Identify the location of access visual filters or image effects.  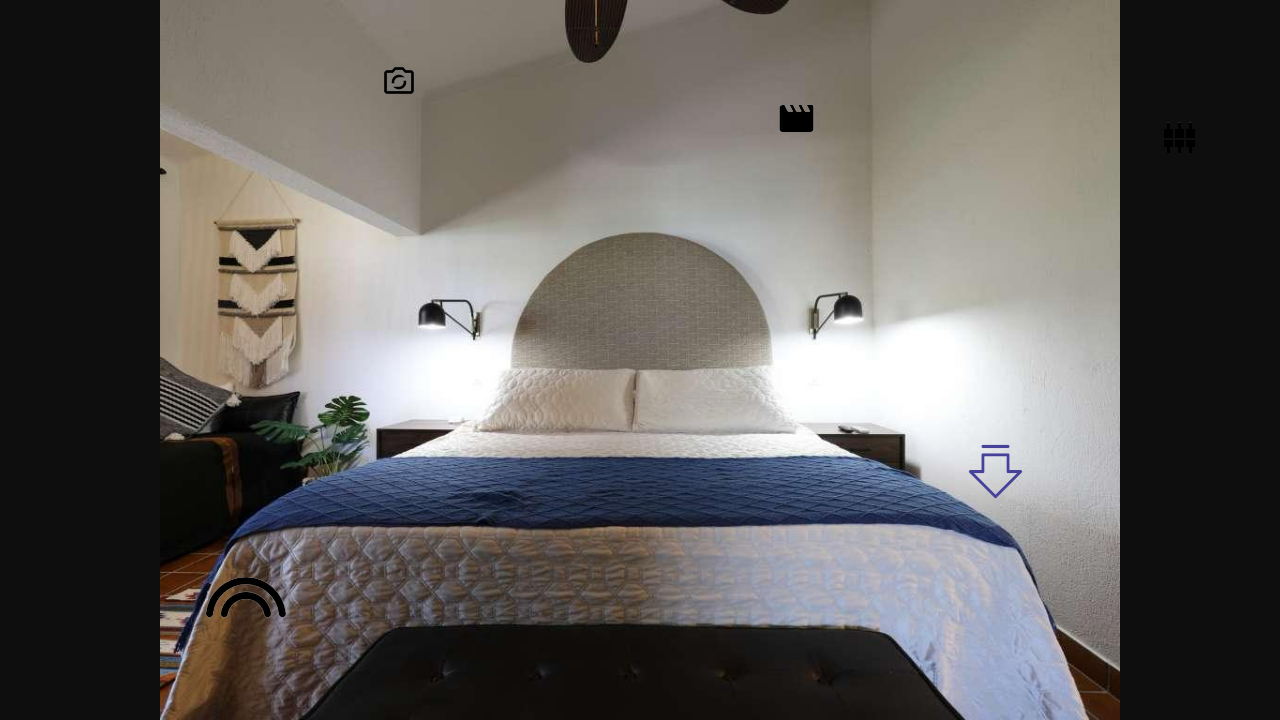
(246, 599).